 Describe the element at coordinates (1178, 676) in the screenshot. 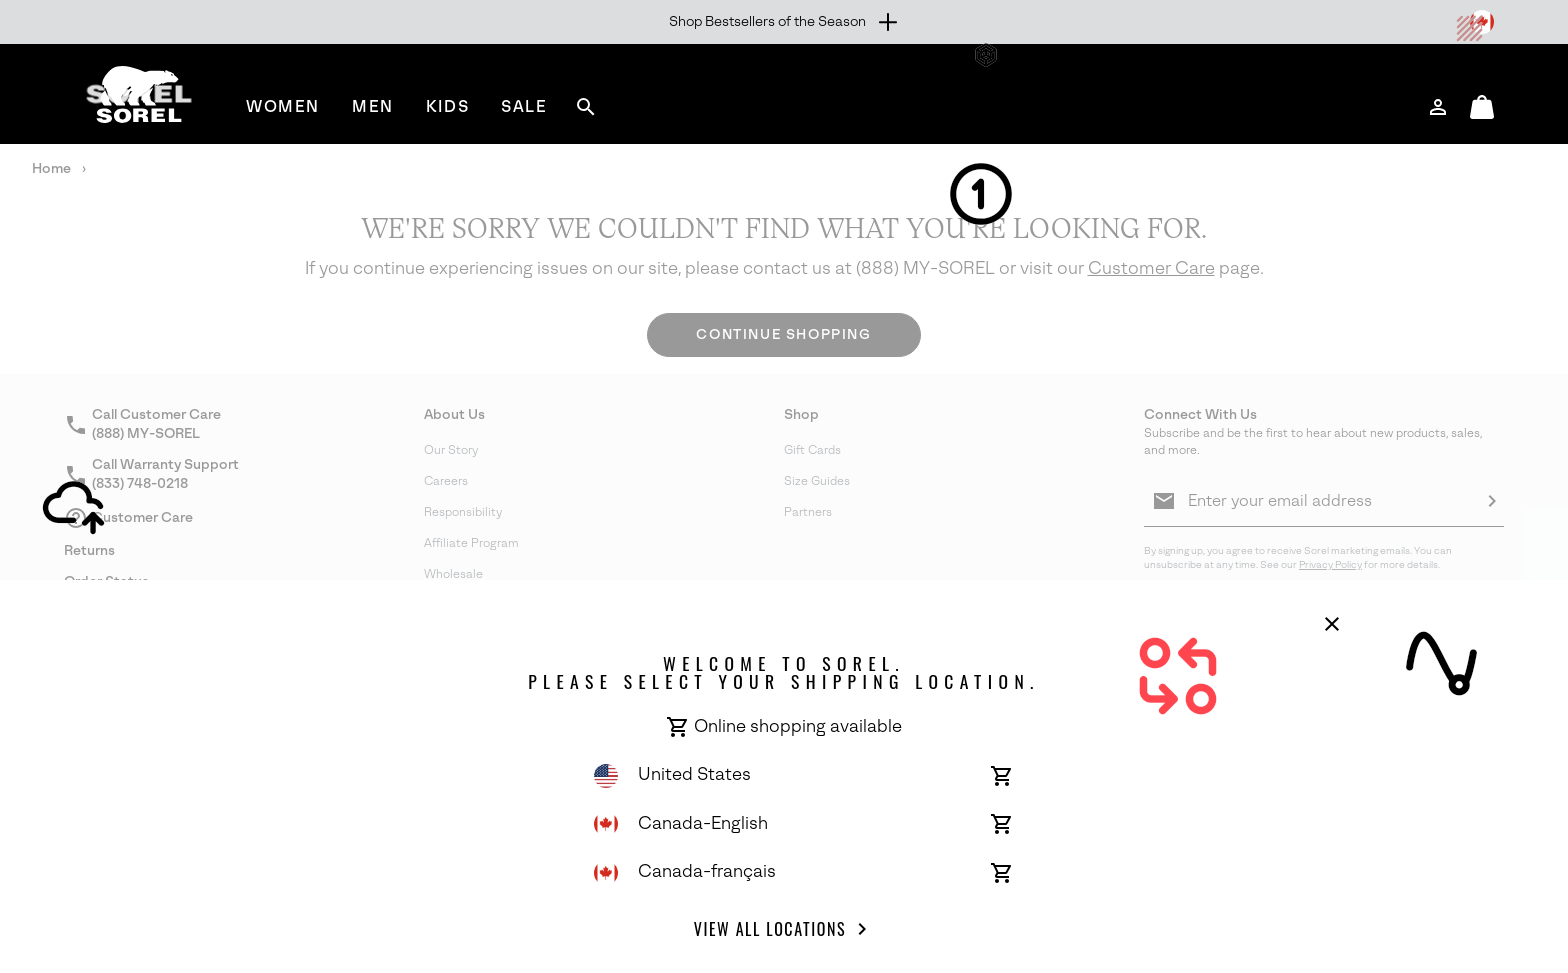

I see `transform or convert selected object` at that location.